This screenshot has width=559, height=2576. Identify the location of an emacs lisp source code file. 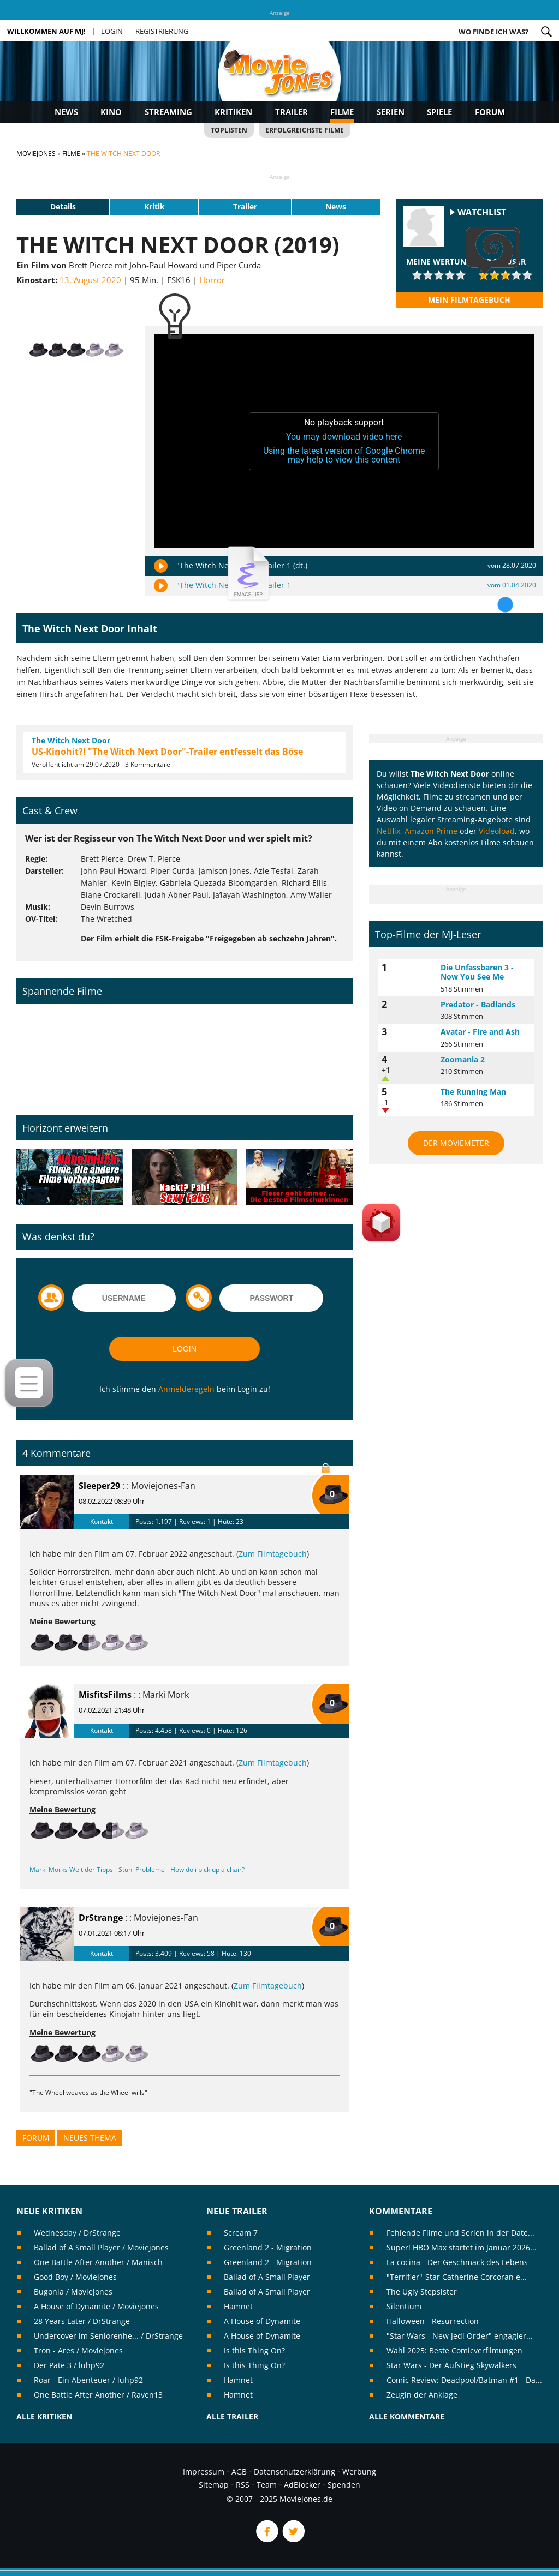
(248, 574).